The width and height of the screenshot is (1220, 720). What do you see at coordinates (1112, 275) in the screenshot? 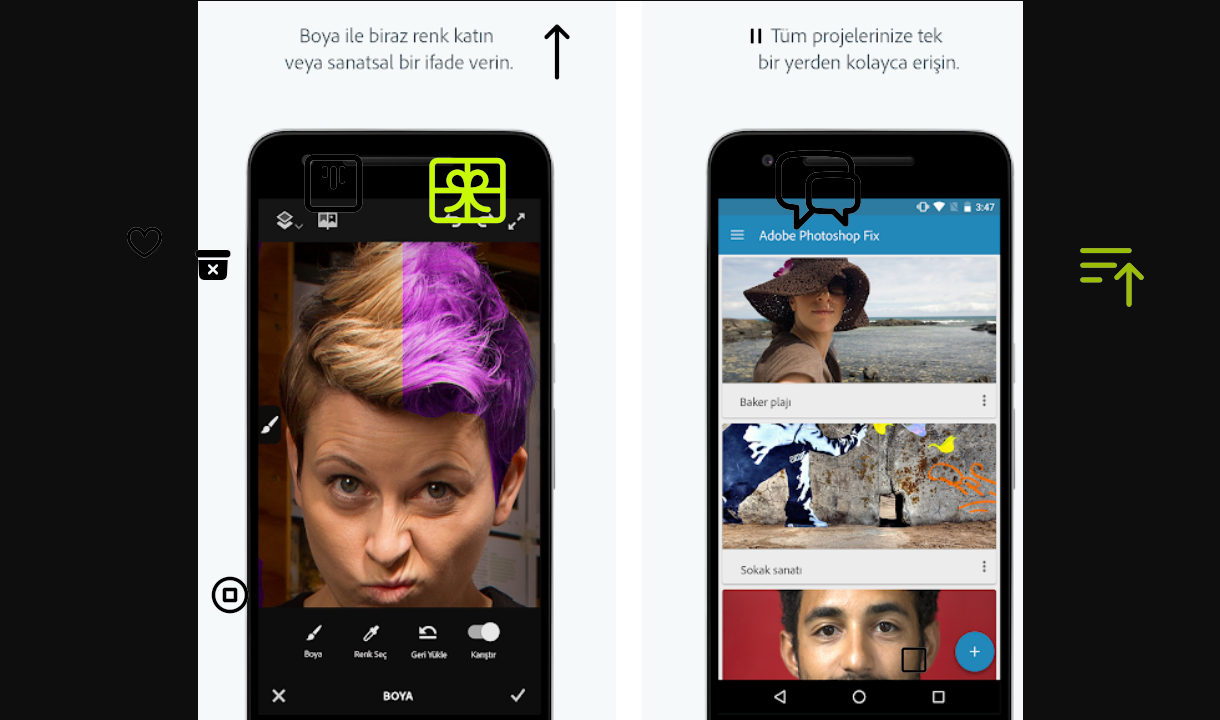
I see `sort list in ascending order` at bounding box center [1112, 275].